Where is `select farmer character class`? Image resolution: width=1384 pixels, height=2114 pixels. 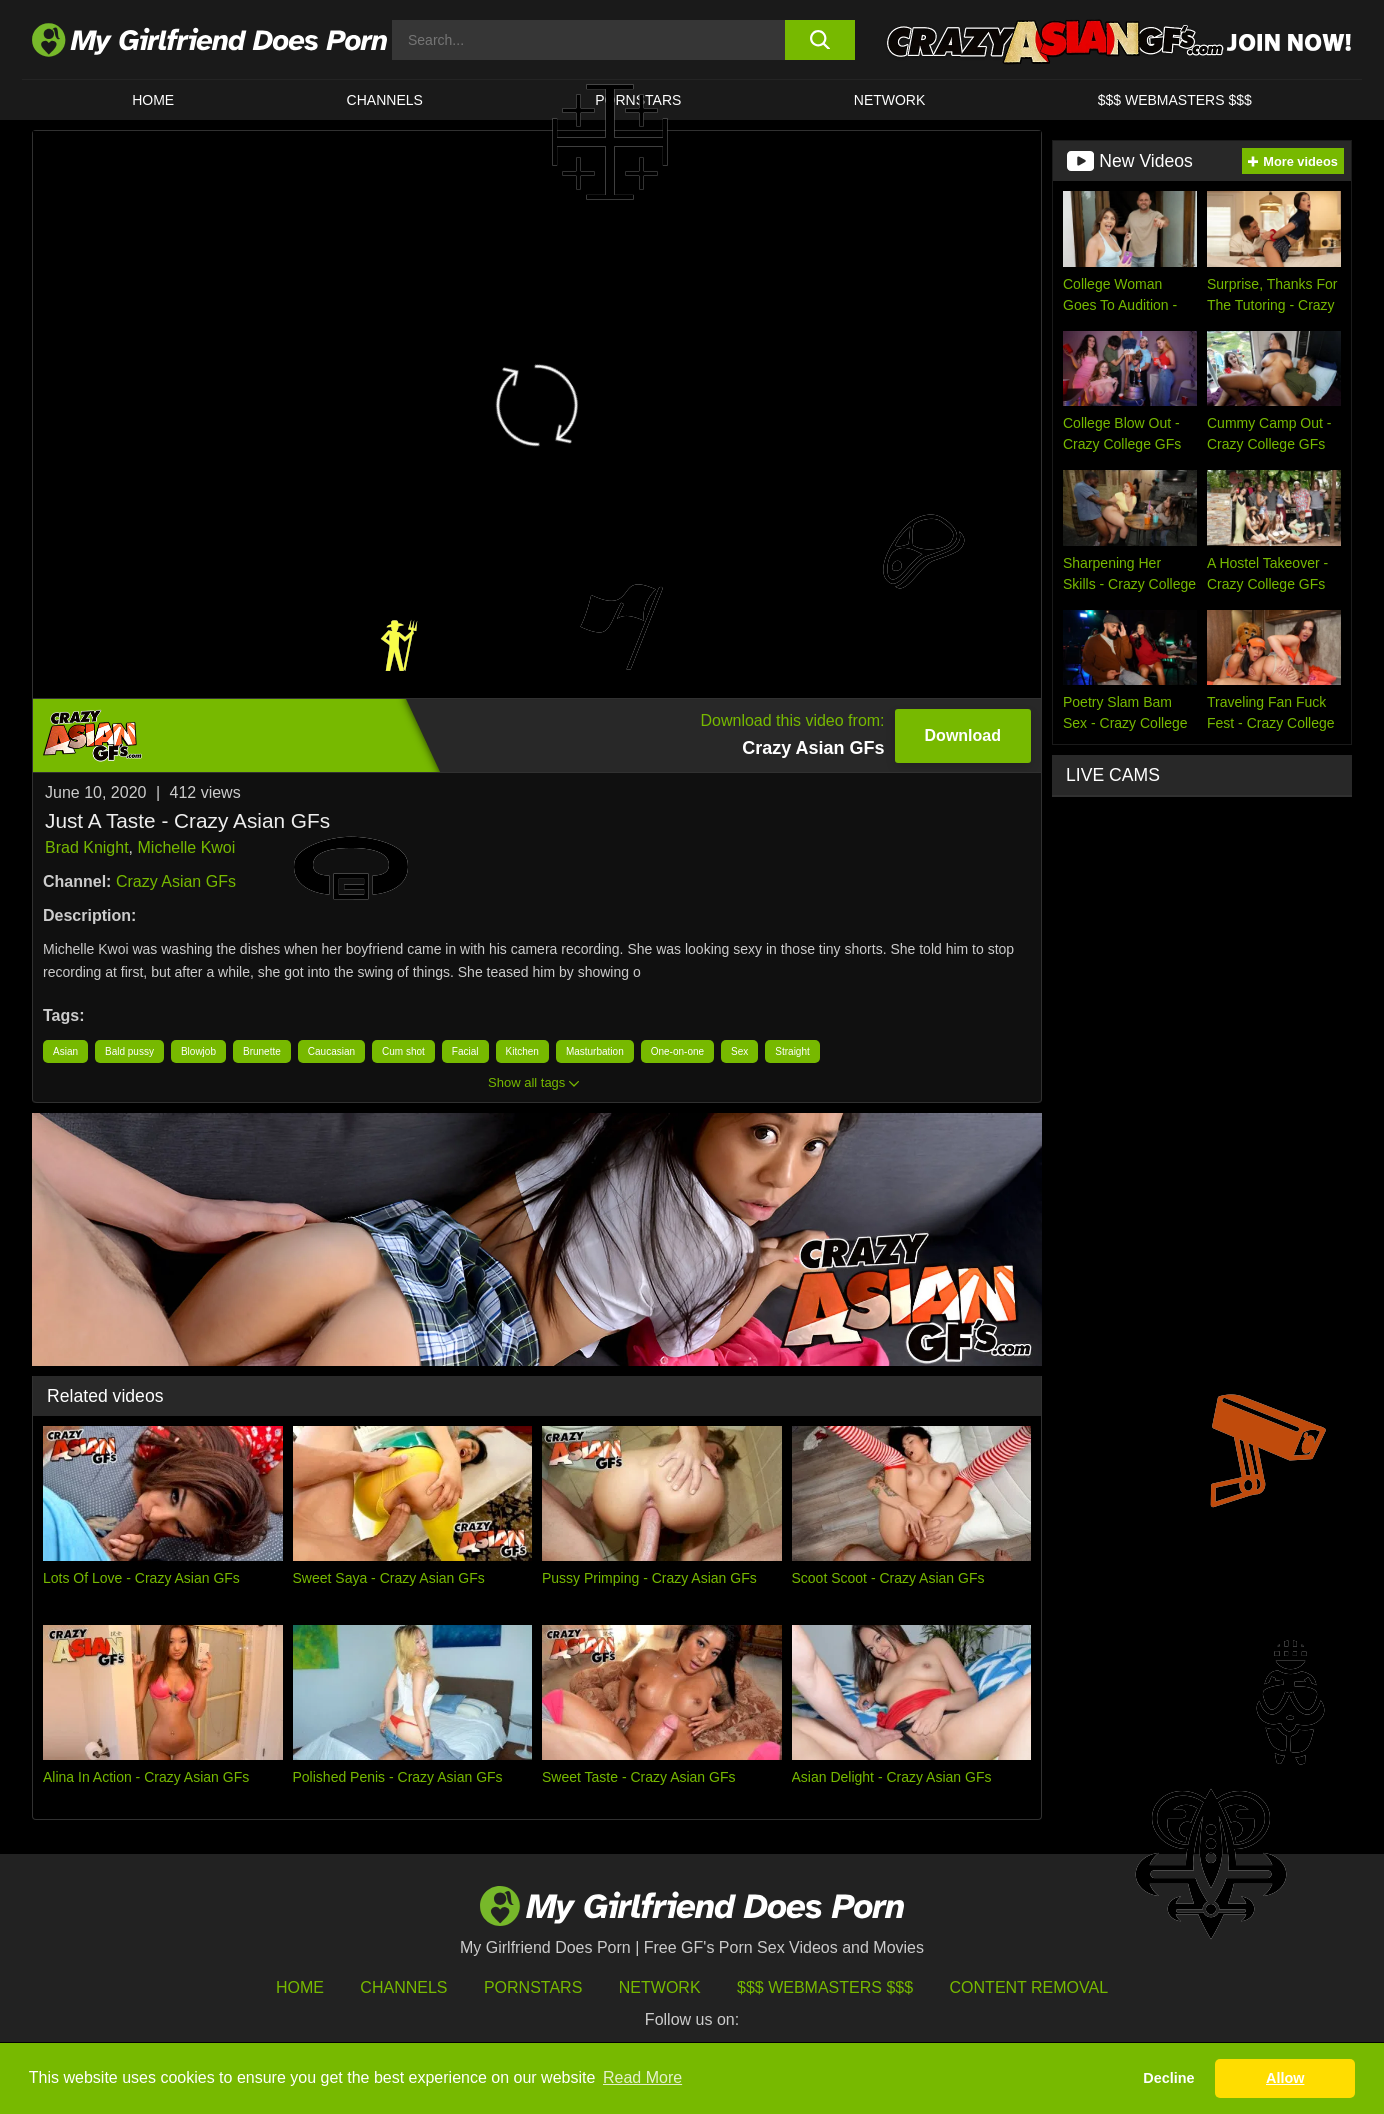 select farmer character class is located at coordinates (397, 645).